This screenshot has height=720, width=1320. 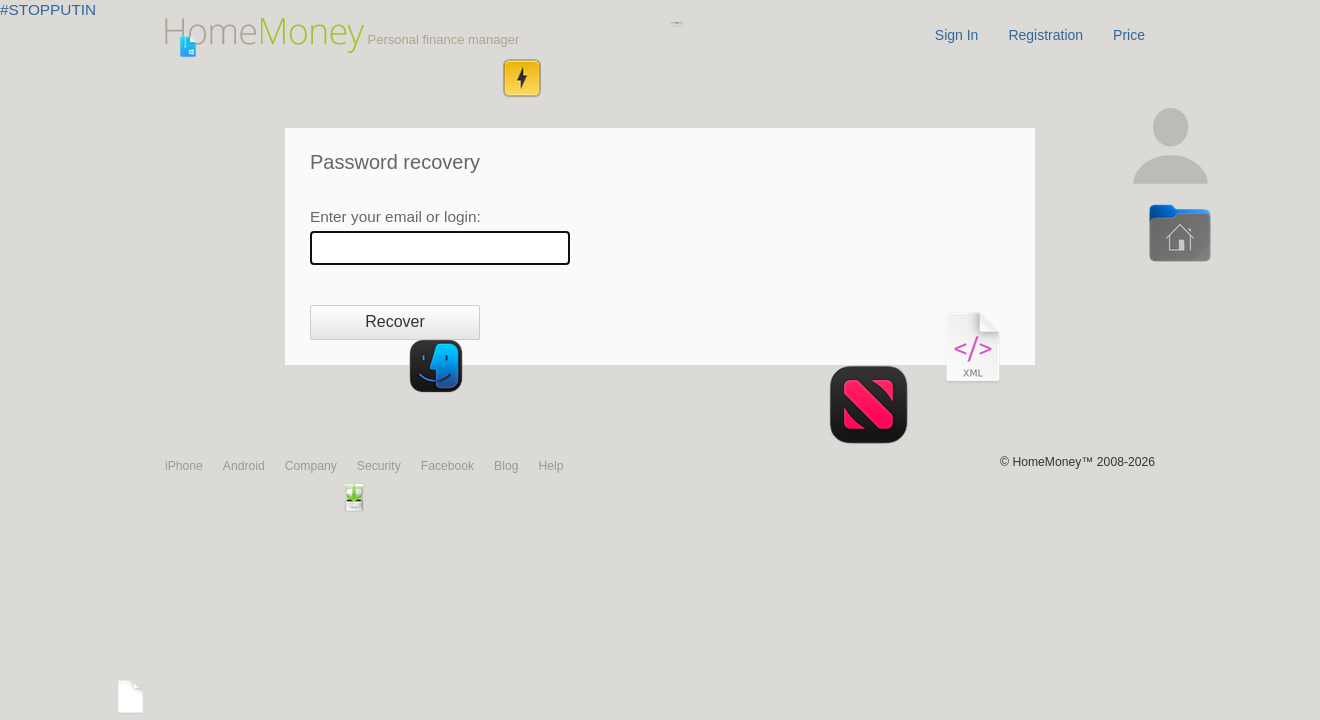 What do you see at coordinates (1170, 145) in the screenshot?
I see `guest user account` at bounding box center [1170, 145].